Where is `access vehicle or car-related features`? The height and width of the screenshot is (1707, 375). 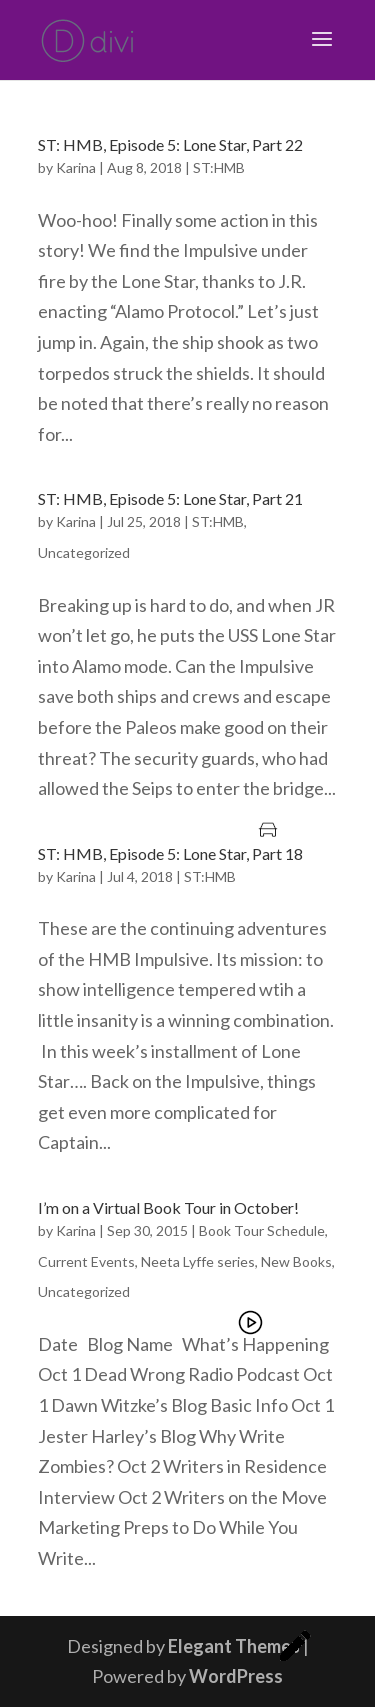 access vehicle or car-related features is located at coordinates (268, 830).